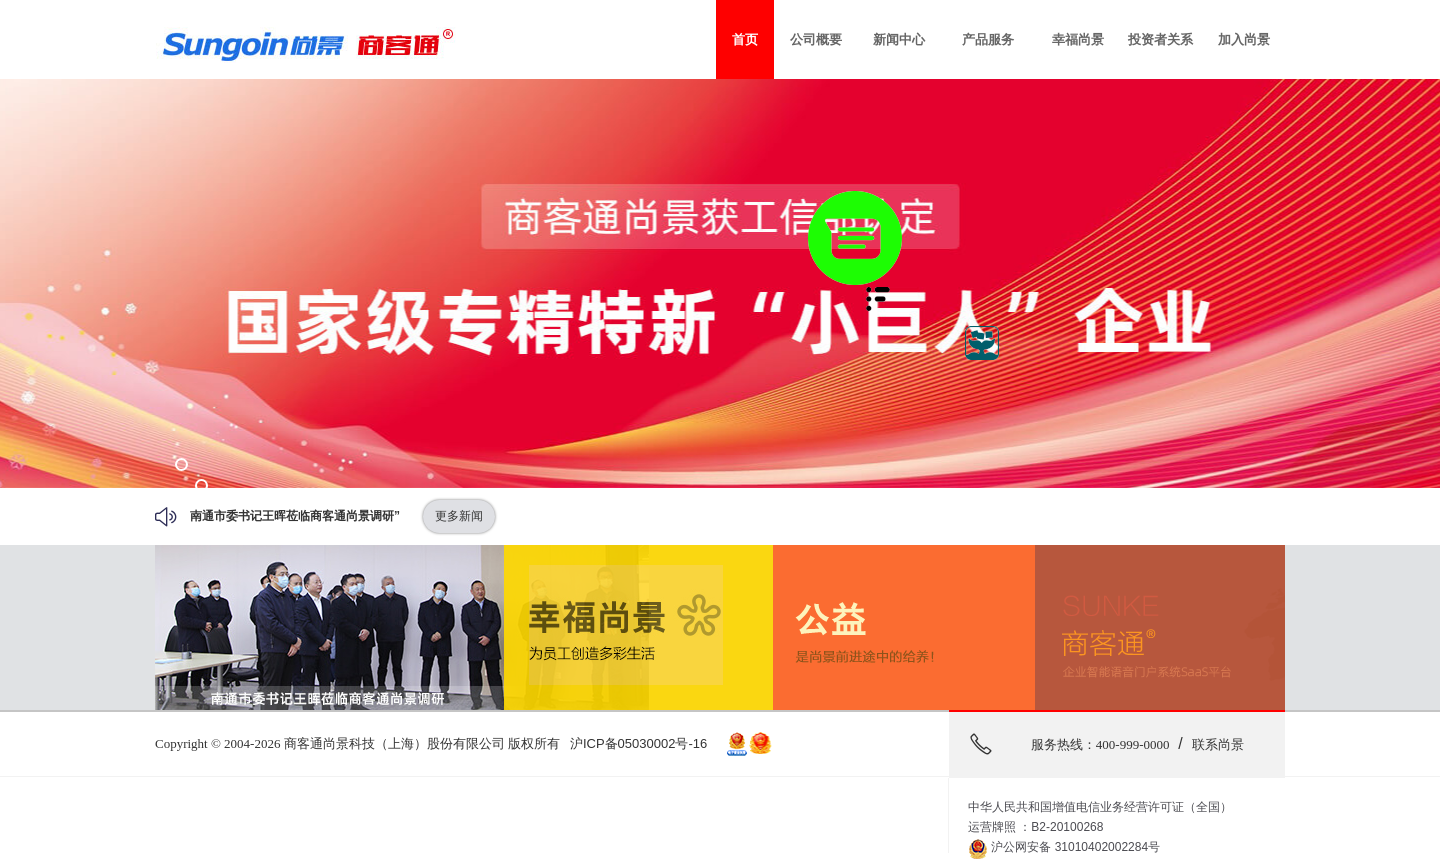 The image size is (1440, 859). I want to click on openfaas serverless platform logo, so click(982, 343).